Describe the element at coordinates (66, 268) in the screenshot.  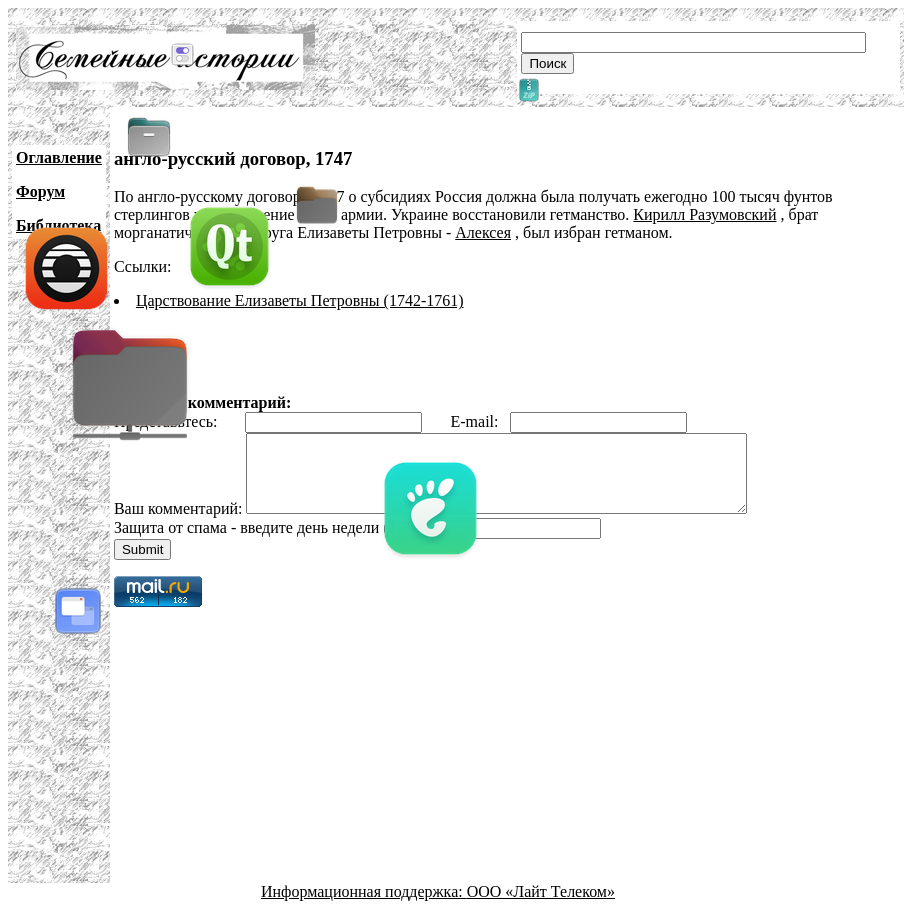
I see `launch aperture desk job game` at that location.